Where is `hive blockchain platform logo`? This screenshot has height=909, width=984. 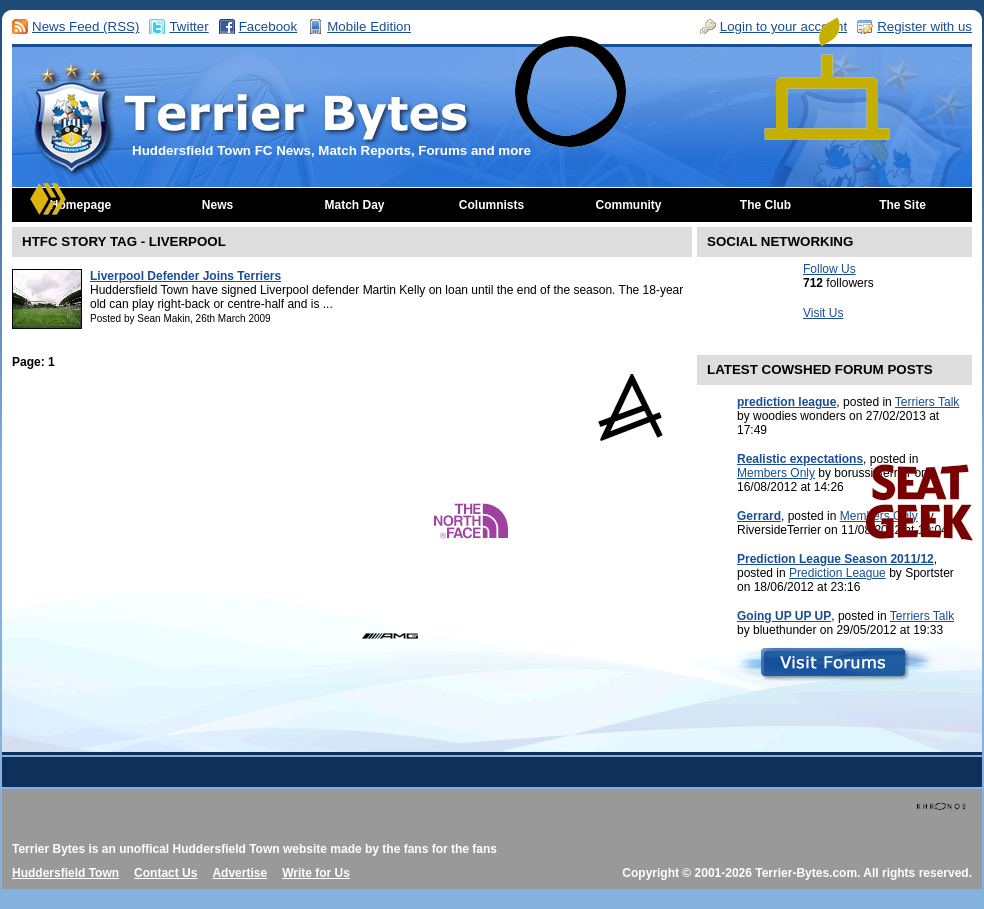
hive blockchain platform logo is located at coordinates (48, 199).